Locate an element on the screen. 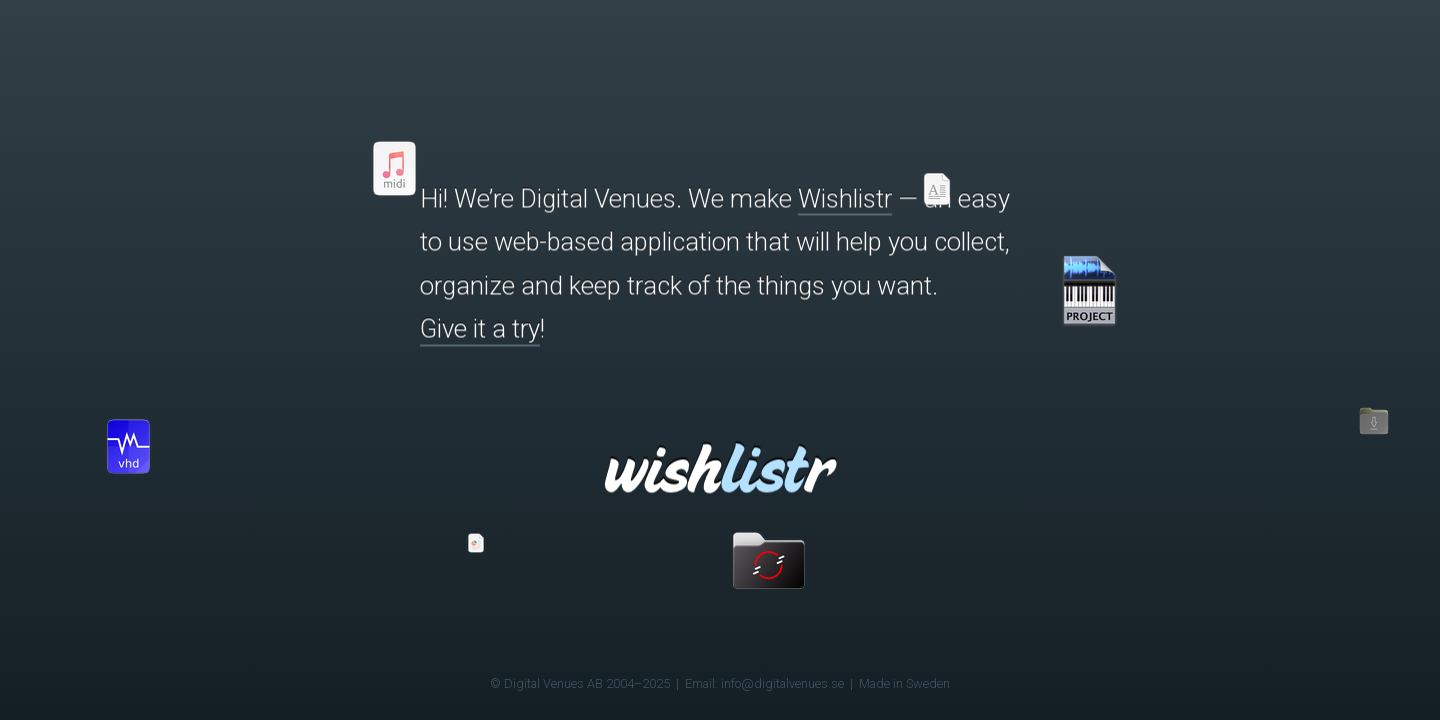  virtualbox virtual hard disk file is located at coordinates (128, 446).